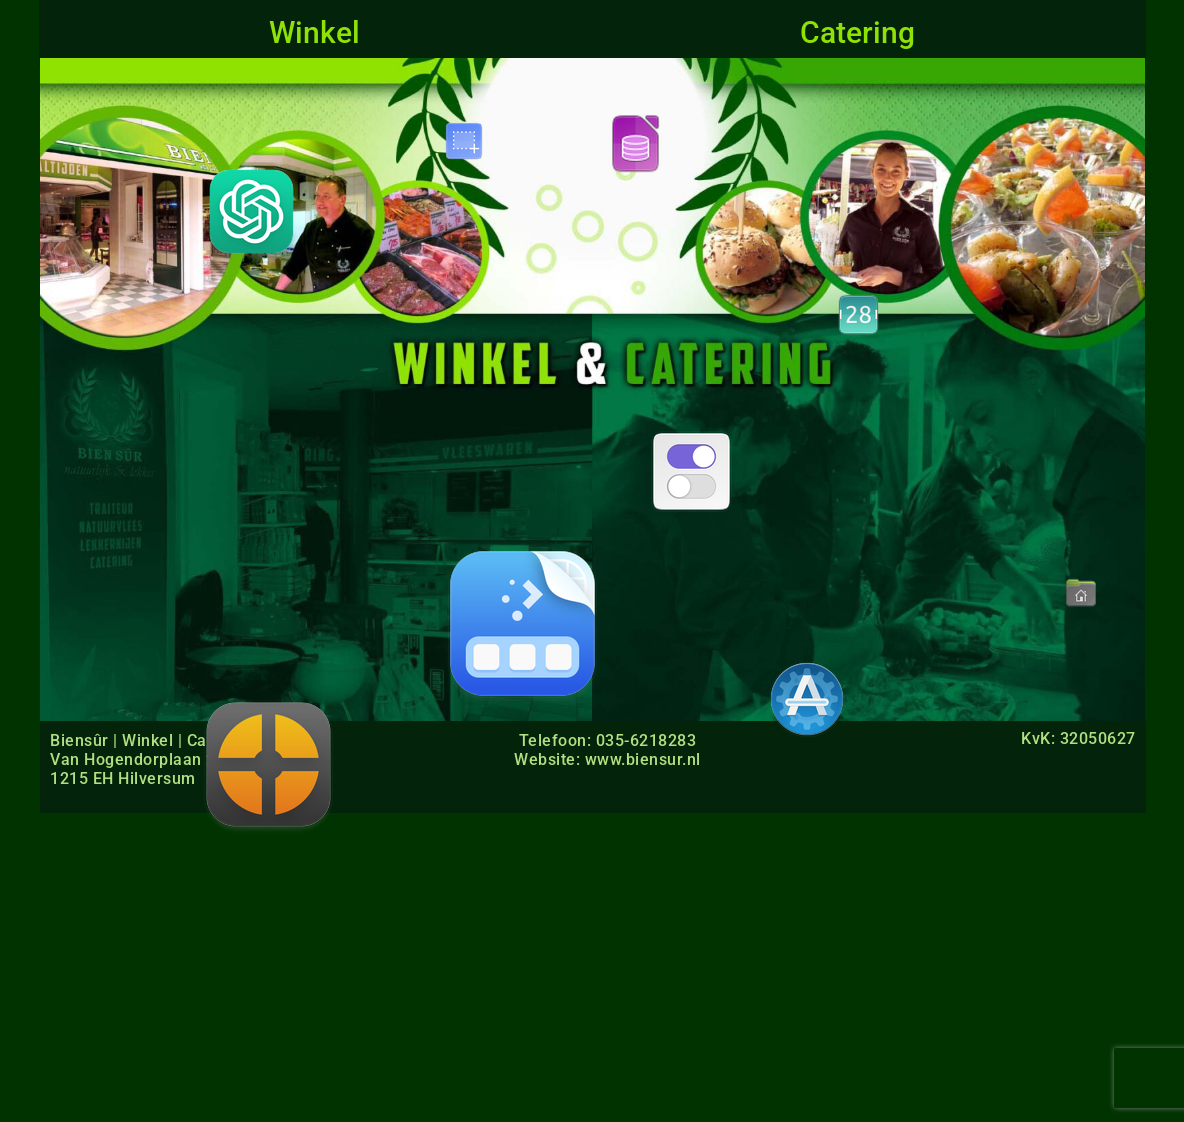  I want to click on launch team fortress classic, so click(268, 764).